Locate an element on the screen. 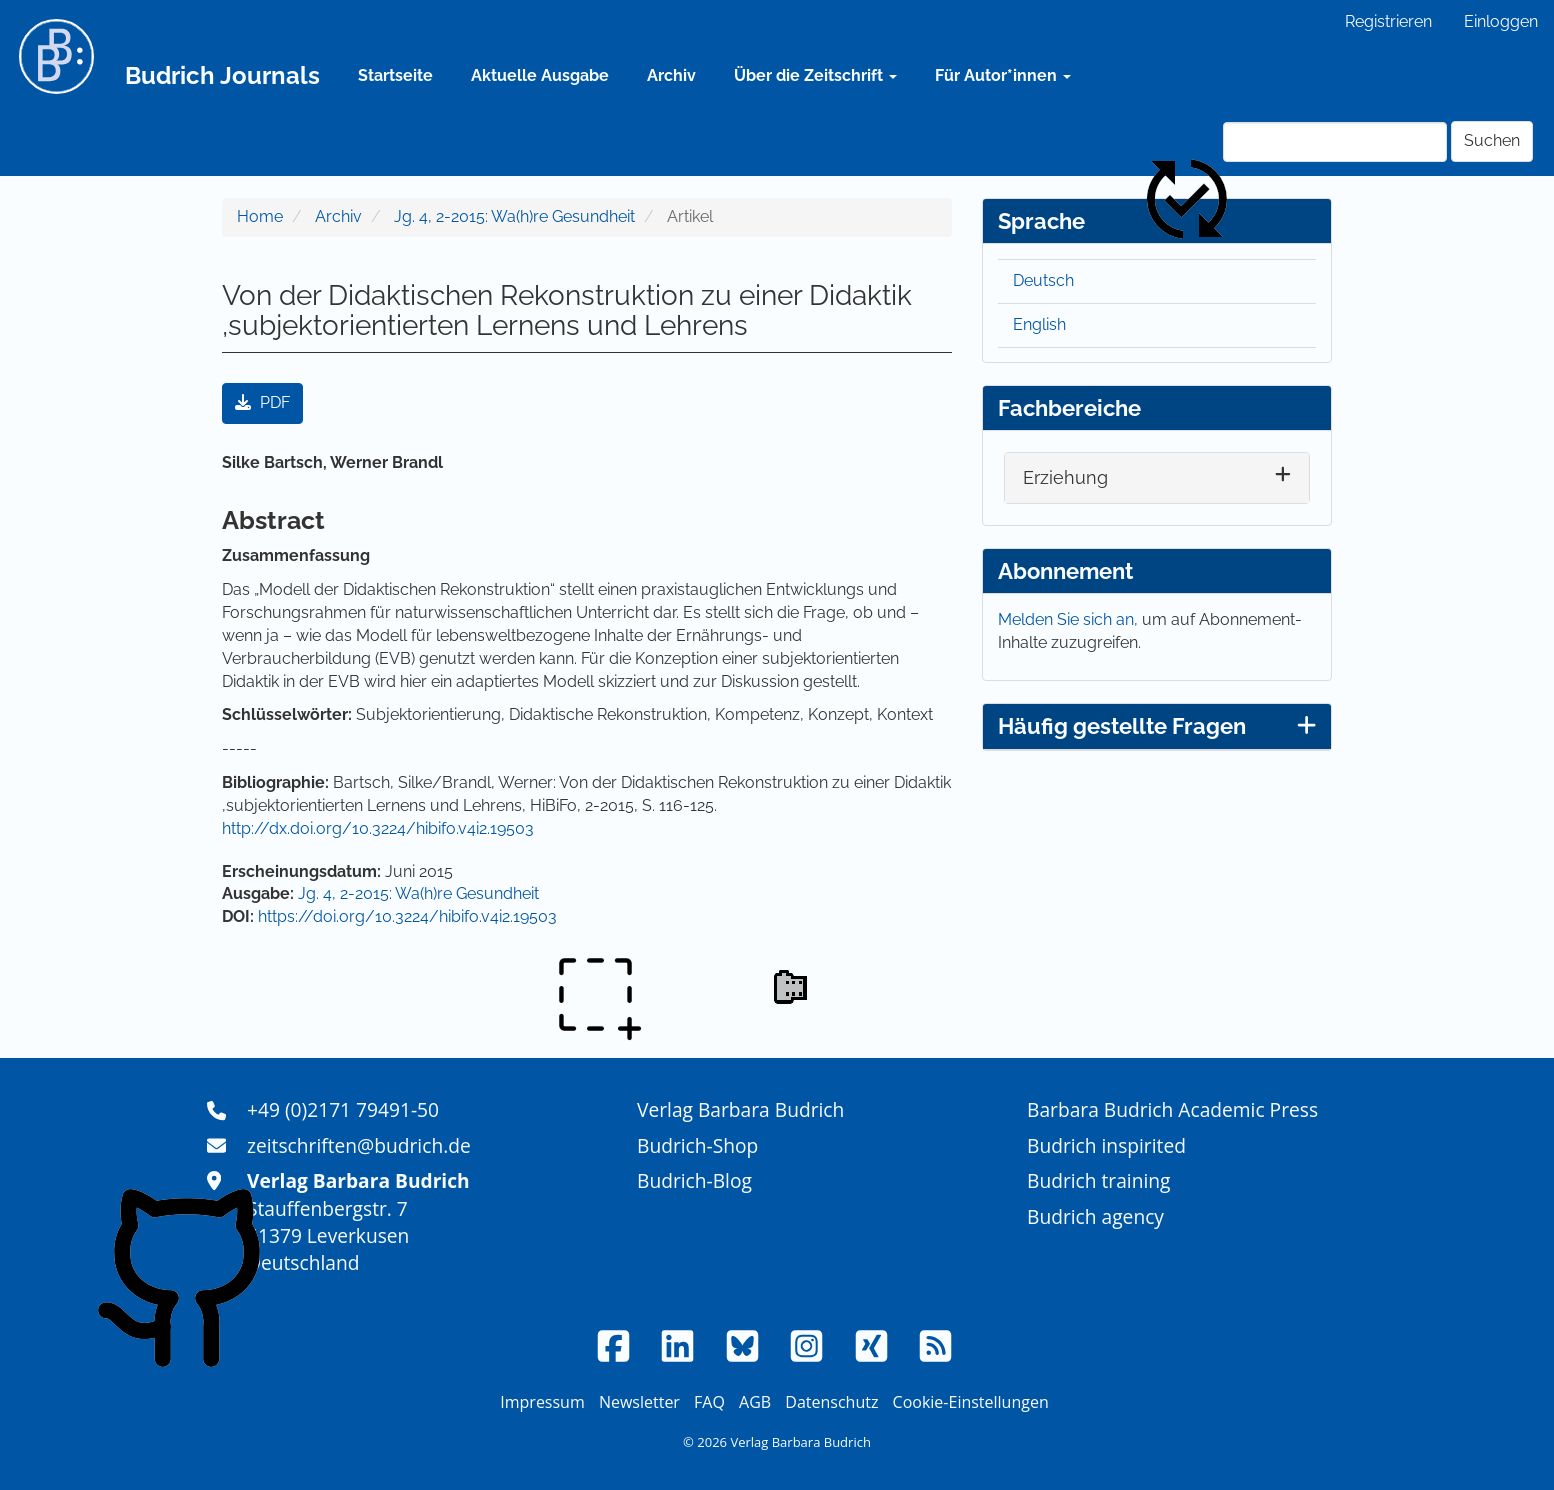  view project on github is located at coordinates (187, 1278).